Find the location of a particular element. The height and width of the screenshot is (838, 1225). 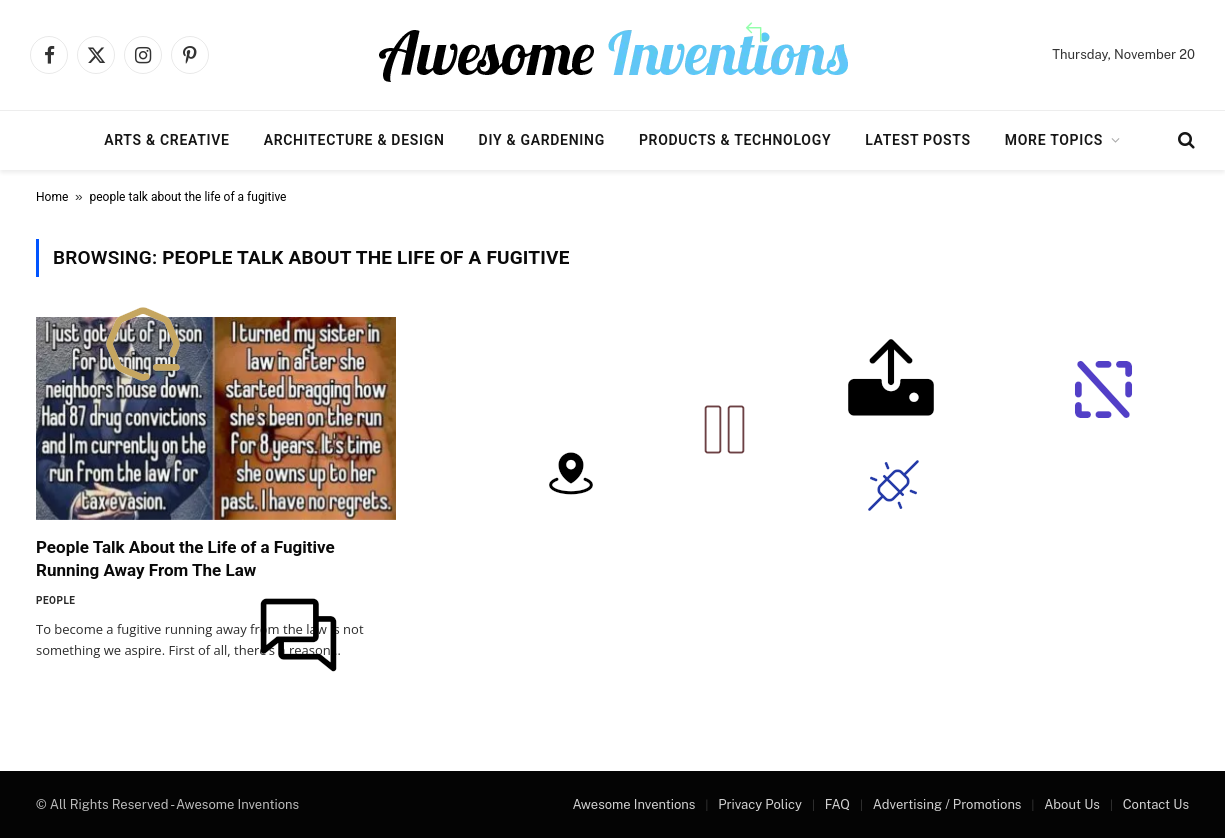

upload a file or document is located at coordinates (891, 382).